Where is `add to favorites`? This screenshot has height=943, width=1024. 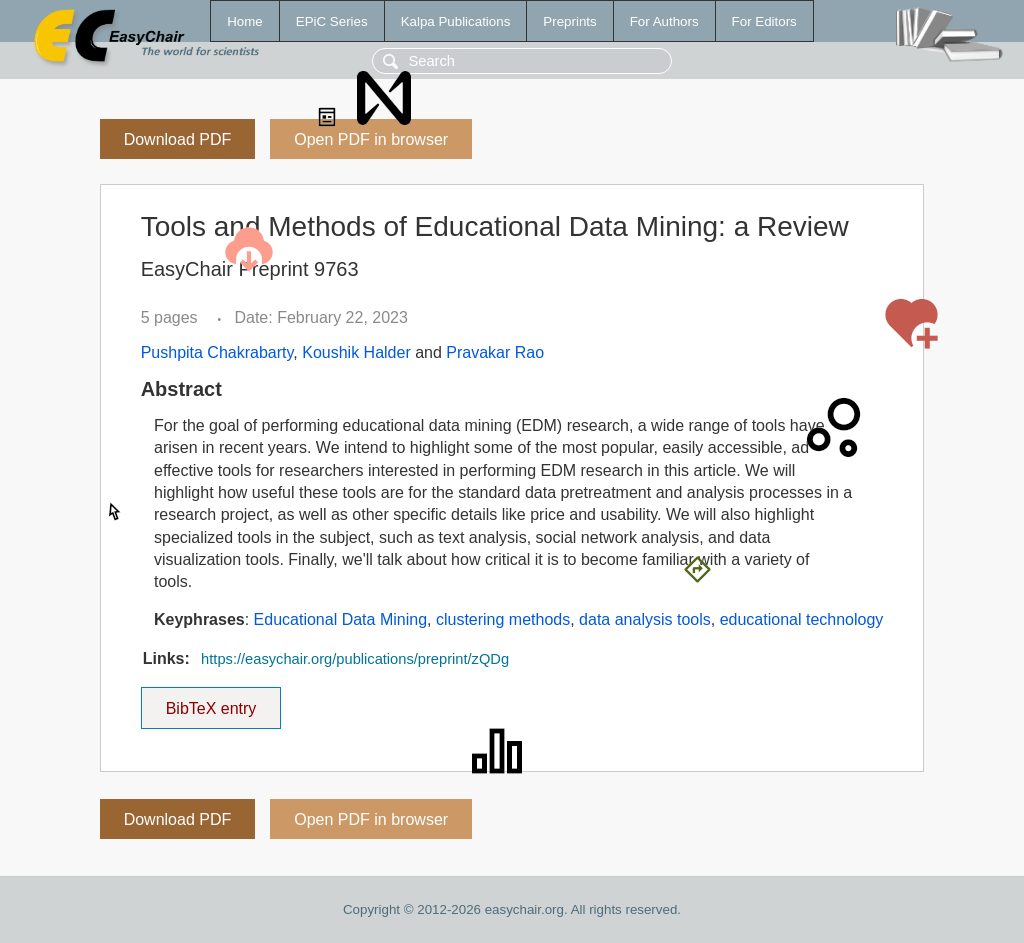
add to favorites is located at coordinates (911, 322).